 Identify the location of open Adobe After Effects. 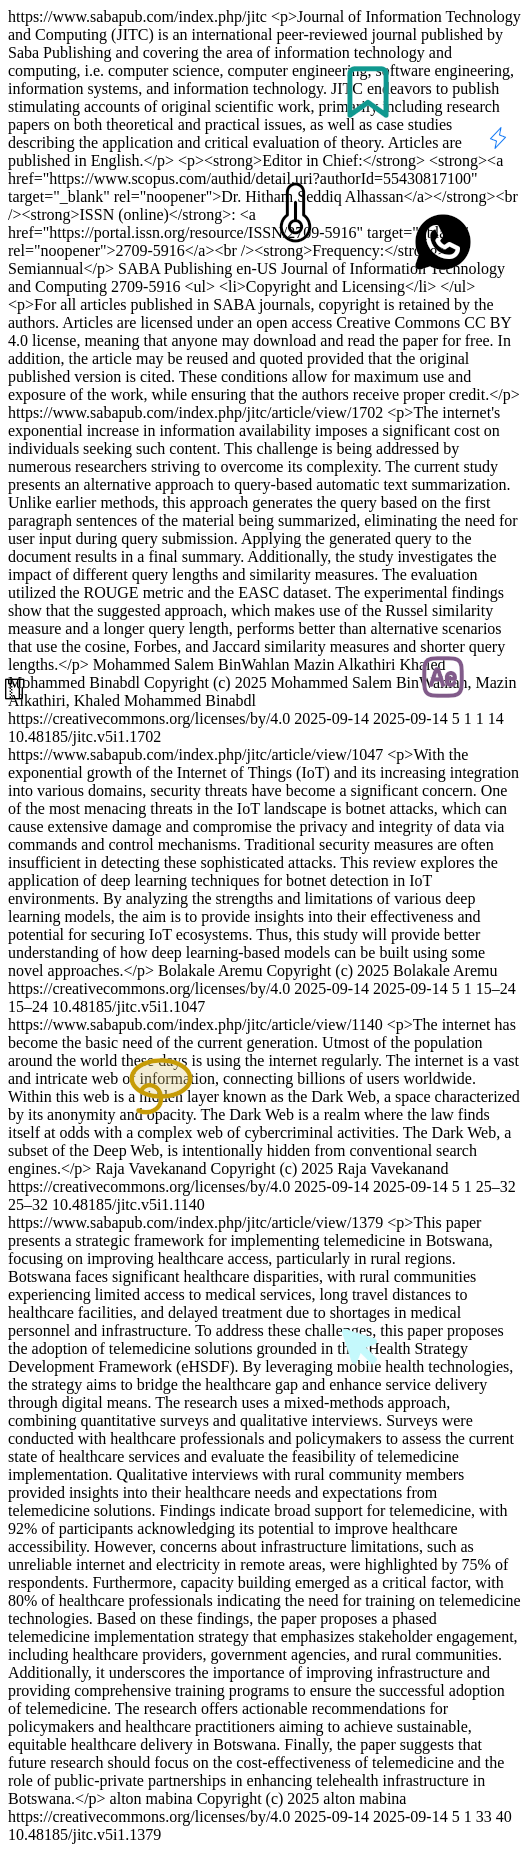
(443, 677).